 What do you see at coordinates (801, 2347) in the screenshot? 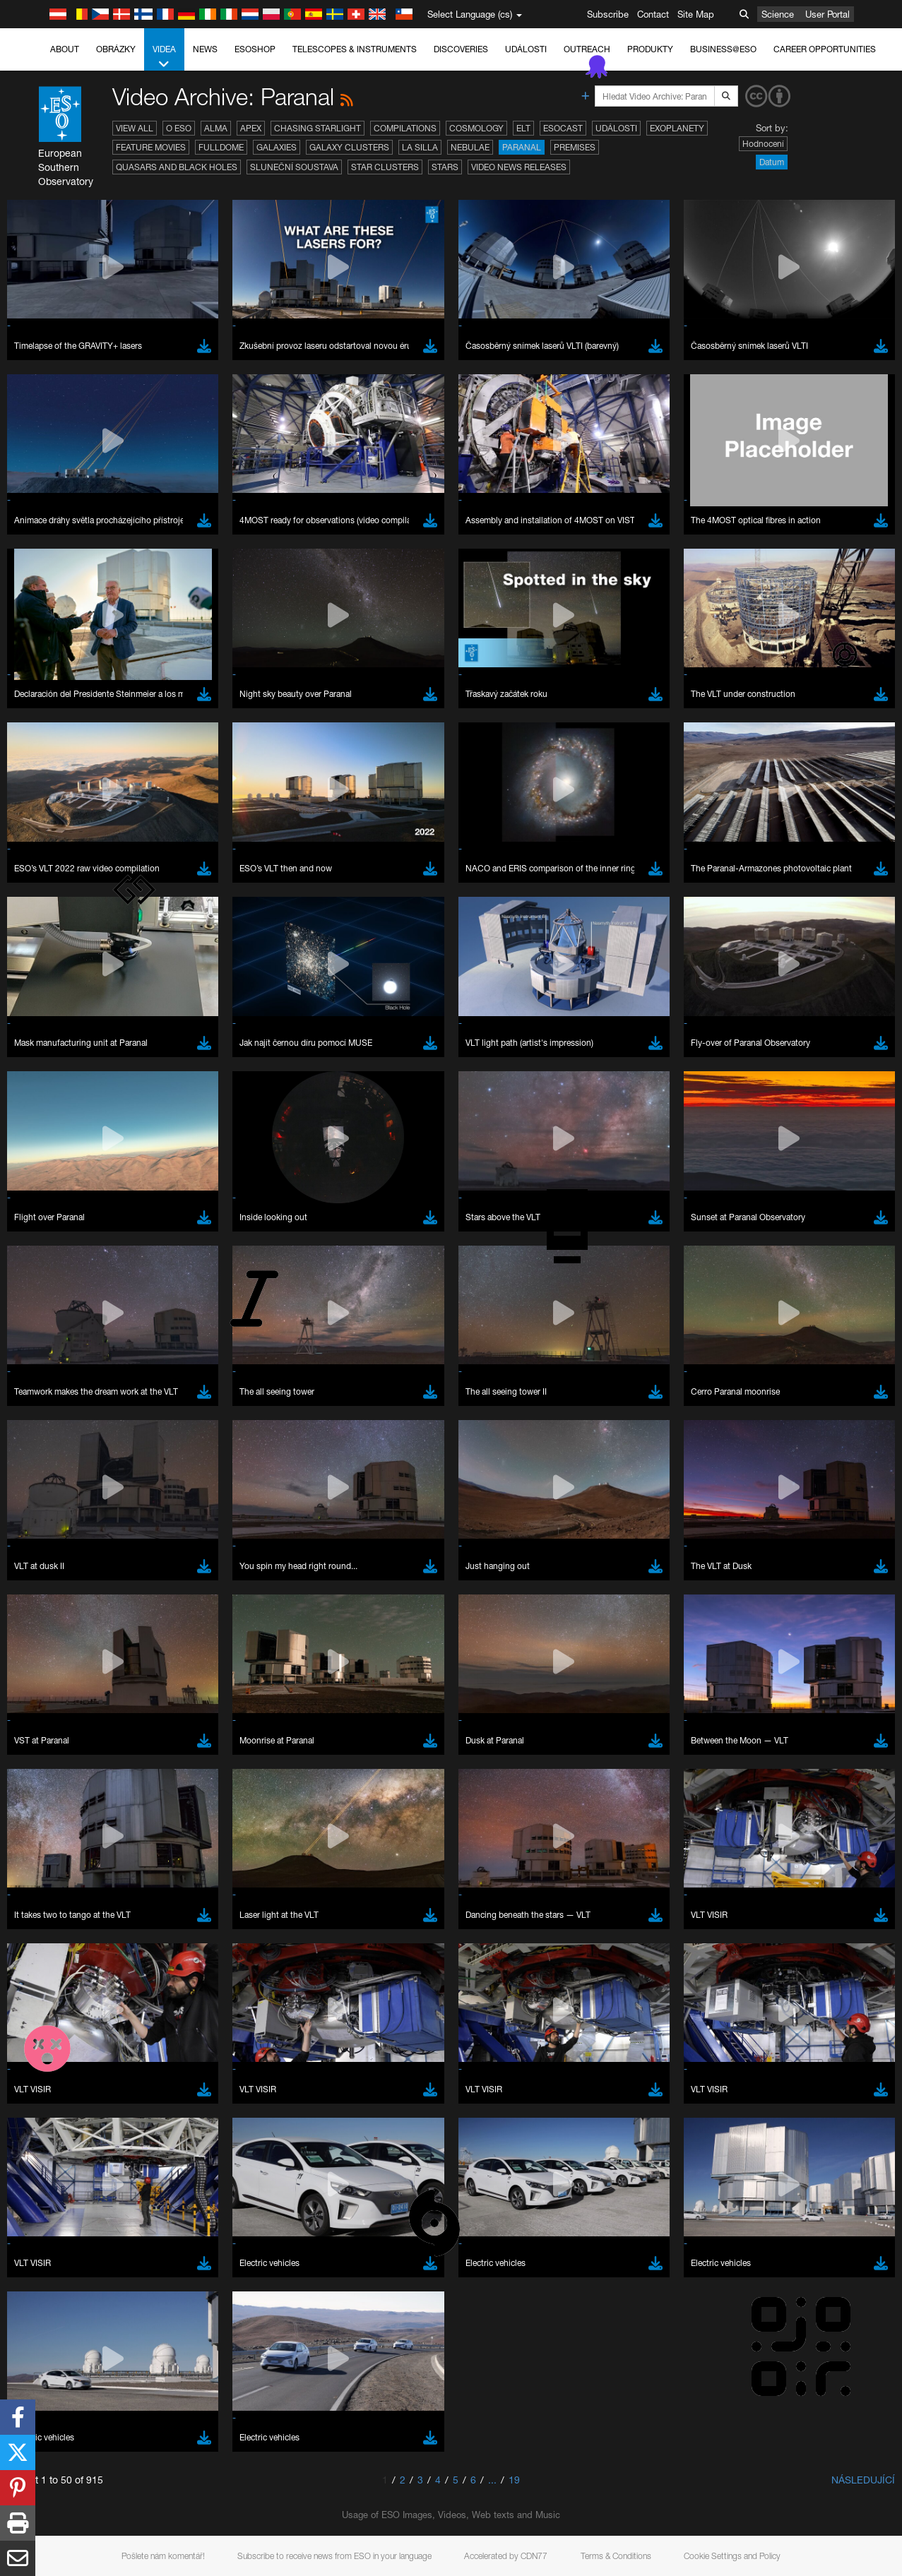
I see `scan or generate a QR code` at bounding box center [801, 2347].